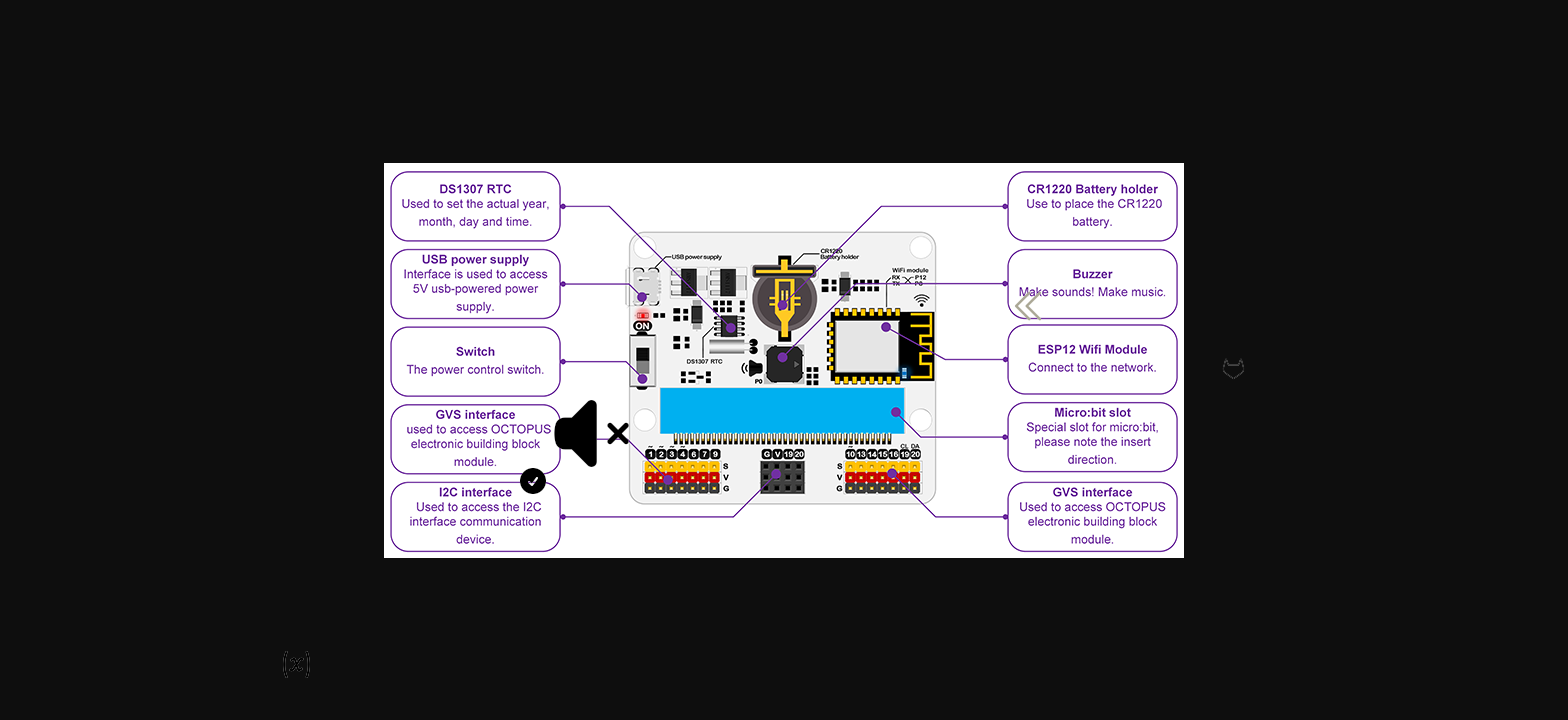 Image resolution: width=1568 pixels, height=720 pixels. What do you see at coordinates (533, 481) in the screenshot?
I see `indicates a completed or successful action` at bounding box center [533, 481].